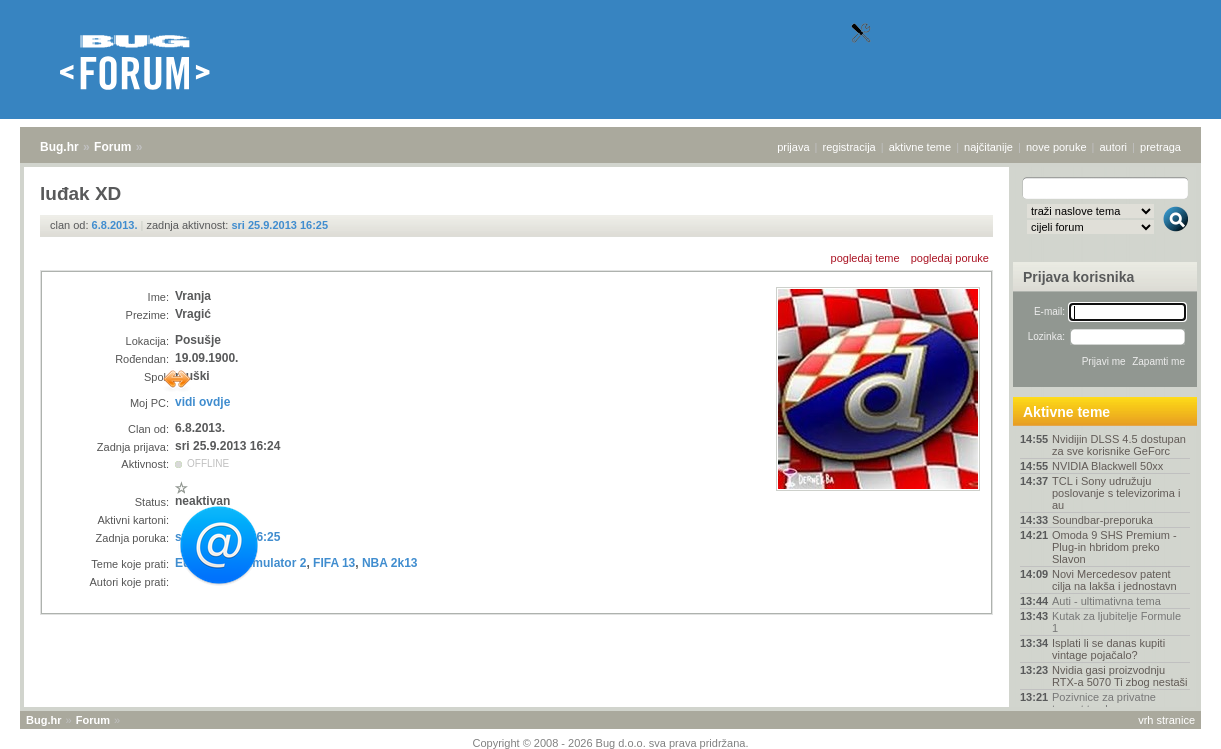  Describe the element at coordinates (219, 545) in the screenshot. I see `access user accounts settings` at that location.